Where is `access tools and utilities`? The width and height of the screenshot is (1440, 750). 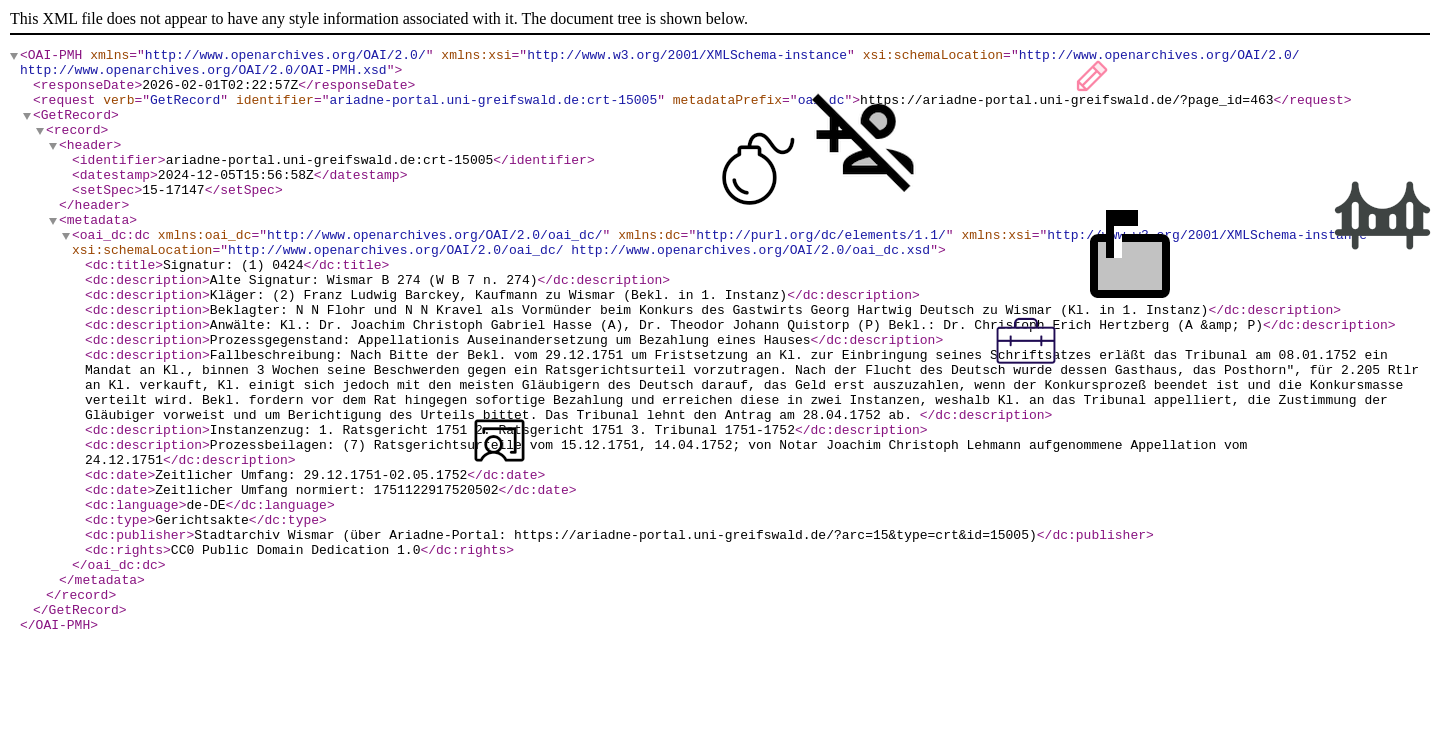 access tools and utilities is located at coordinates (1026, 343).